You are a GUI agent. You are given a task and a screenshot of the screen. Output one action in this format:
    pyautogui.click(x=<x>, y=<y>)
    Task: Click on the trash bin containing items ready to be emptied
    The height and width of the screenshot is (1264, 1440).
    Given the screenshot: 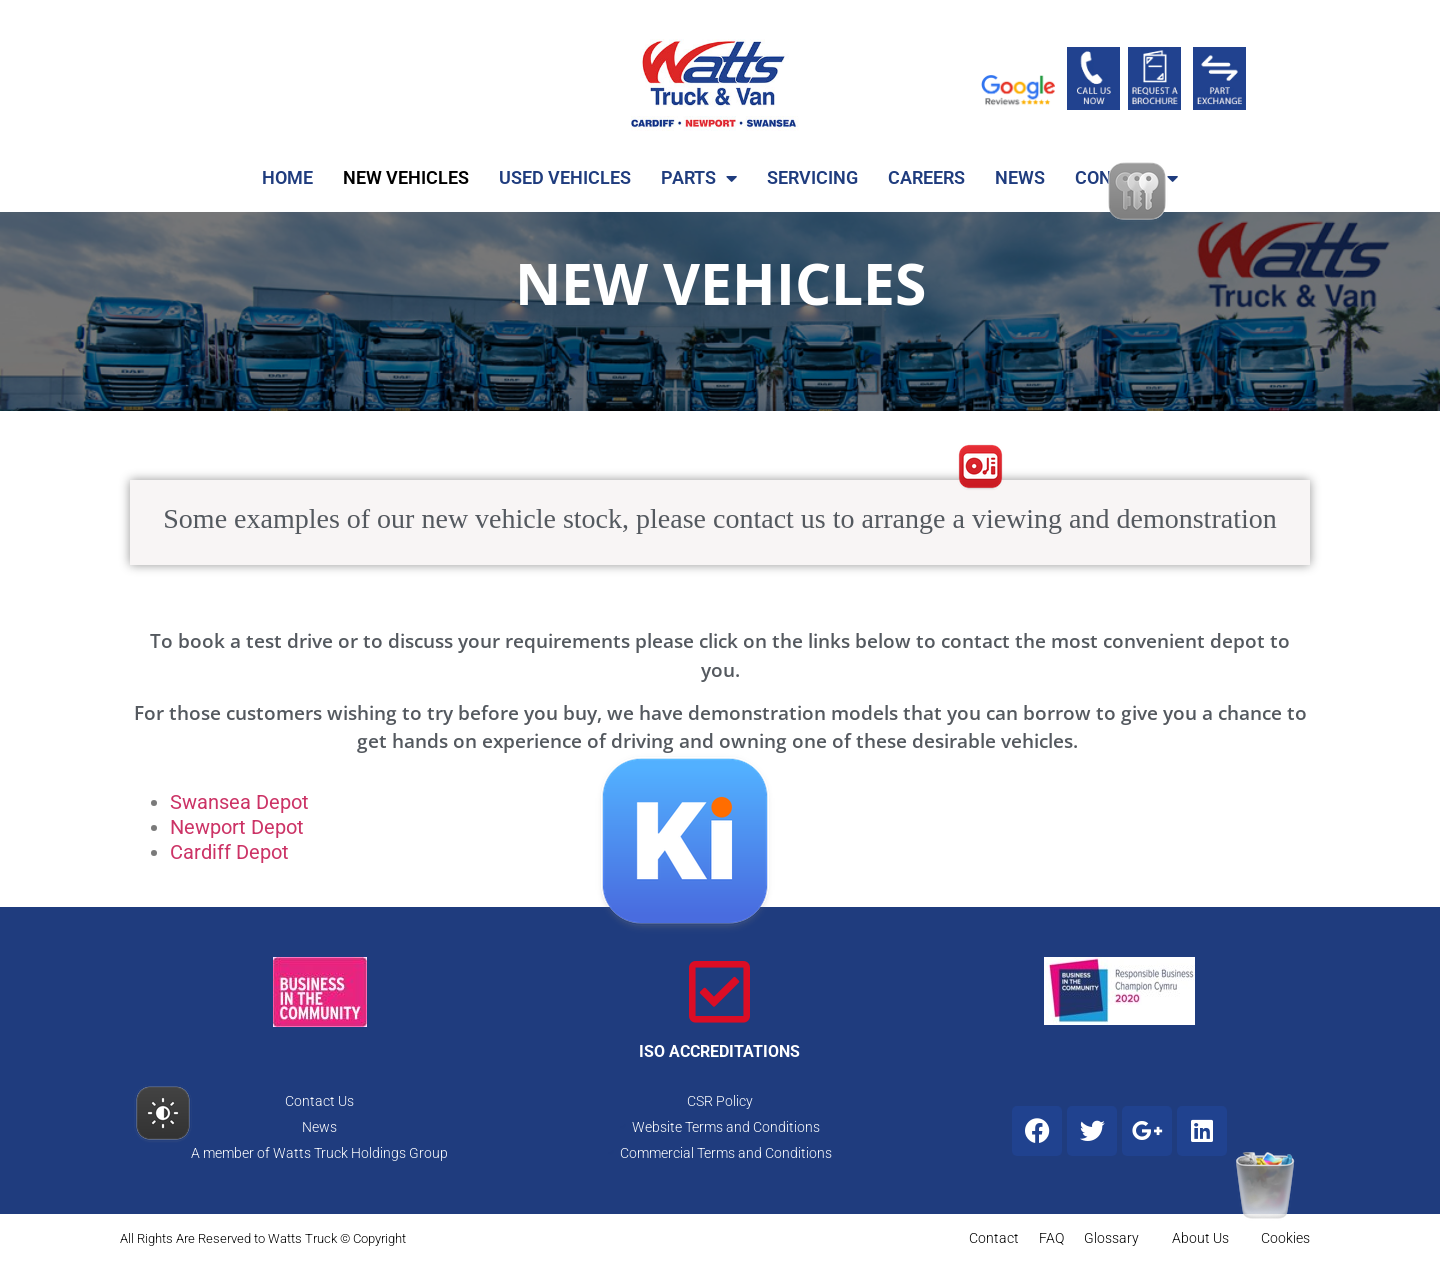 What is the action you would take?
    pyautogui.click(x=1265, y=1186)
    